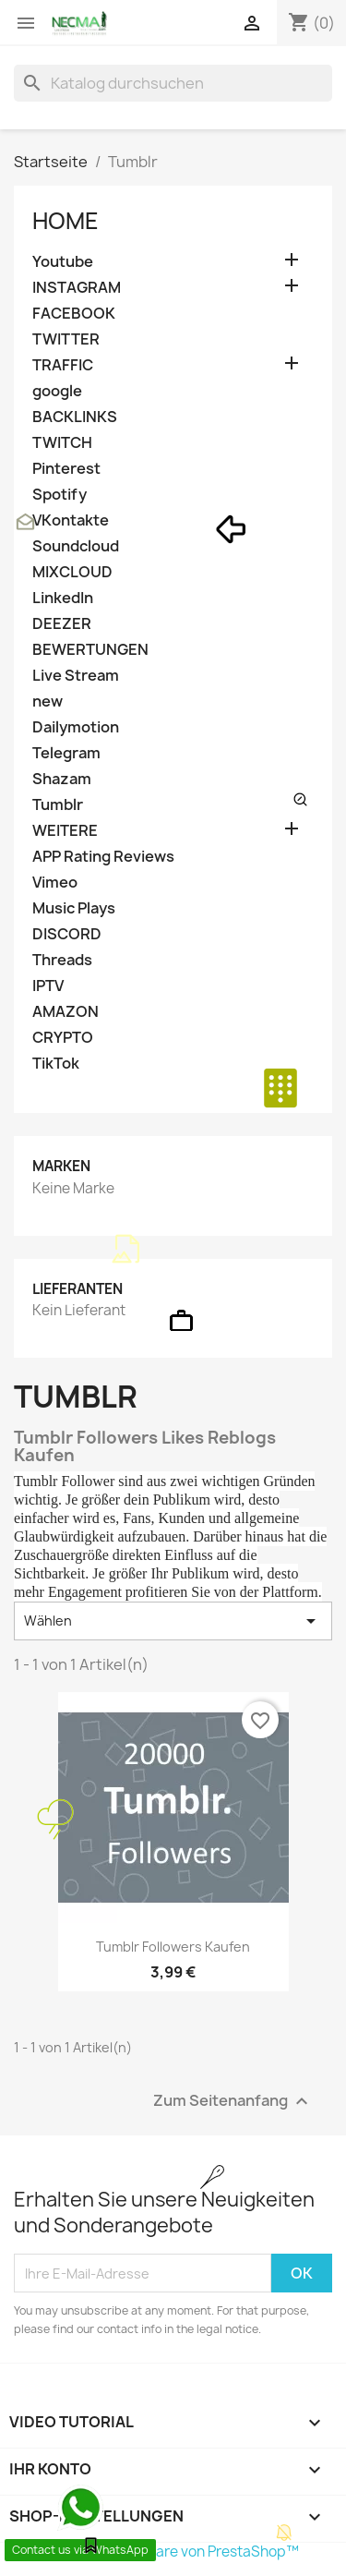 This screenshot has height=2576, width=346. I want to click on save this item for later, so click(90, 2545).